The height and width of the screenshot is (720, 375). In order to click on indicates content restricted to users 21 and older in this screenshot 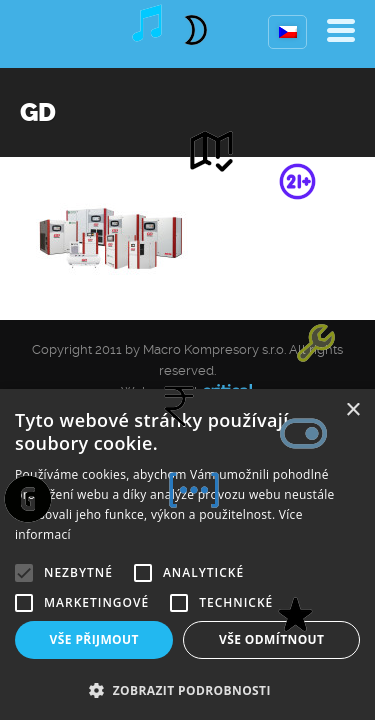, I will do `click(297, 181)`.